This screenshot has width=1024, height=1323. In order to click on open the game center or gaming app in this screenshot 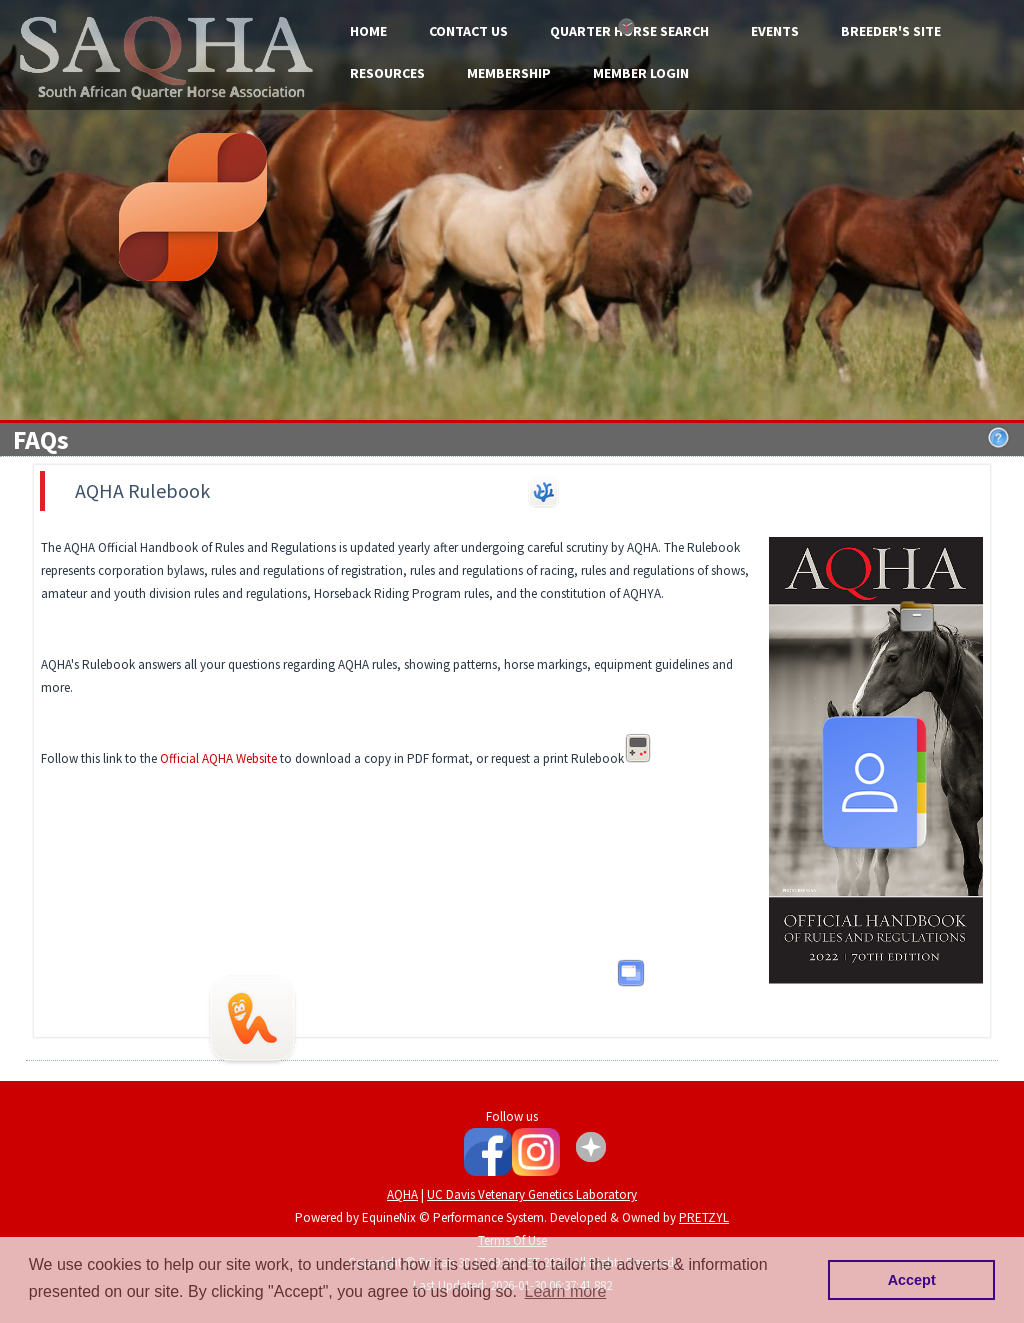, I will do `click(638, 748)`.